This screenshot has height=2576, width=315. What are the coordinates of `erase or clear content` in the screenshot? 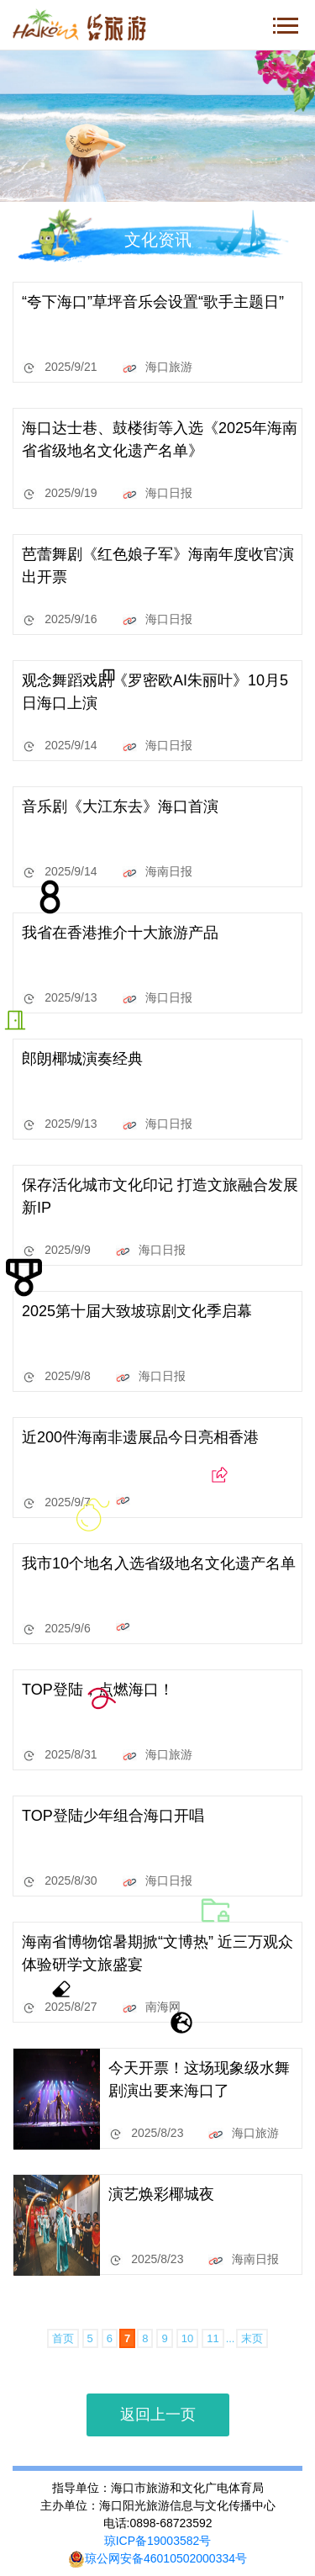 It's located at (61, 1989).